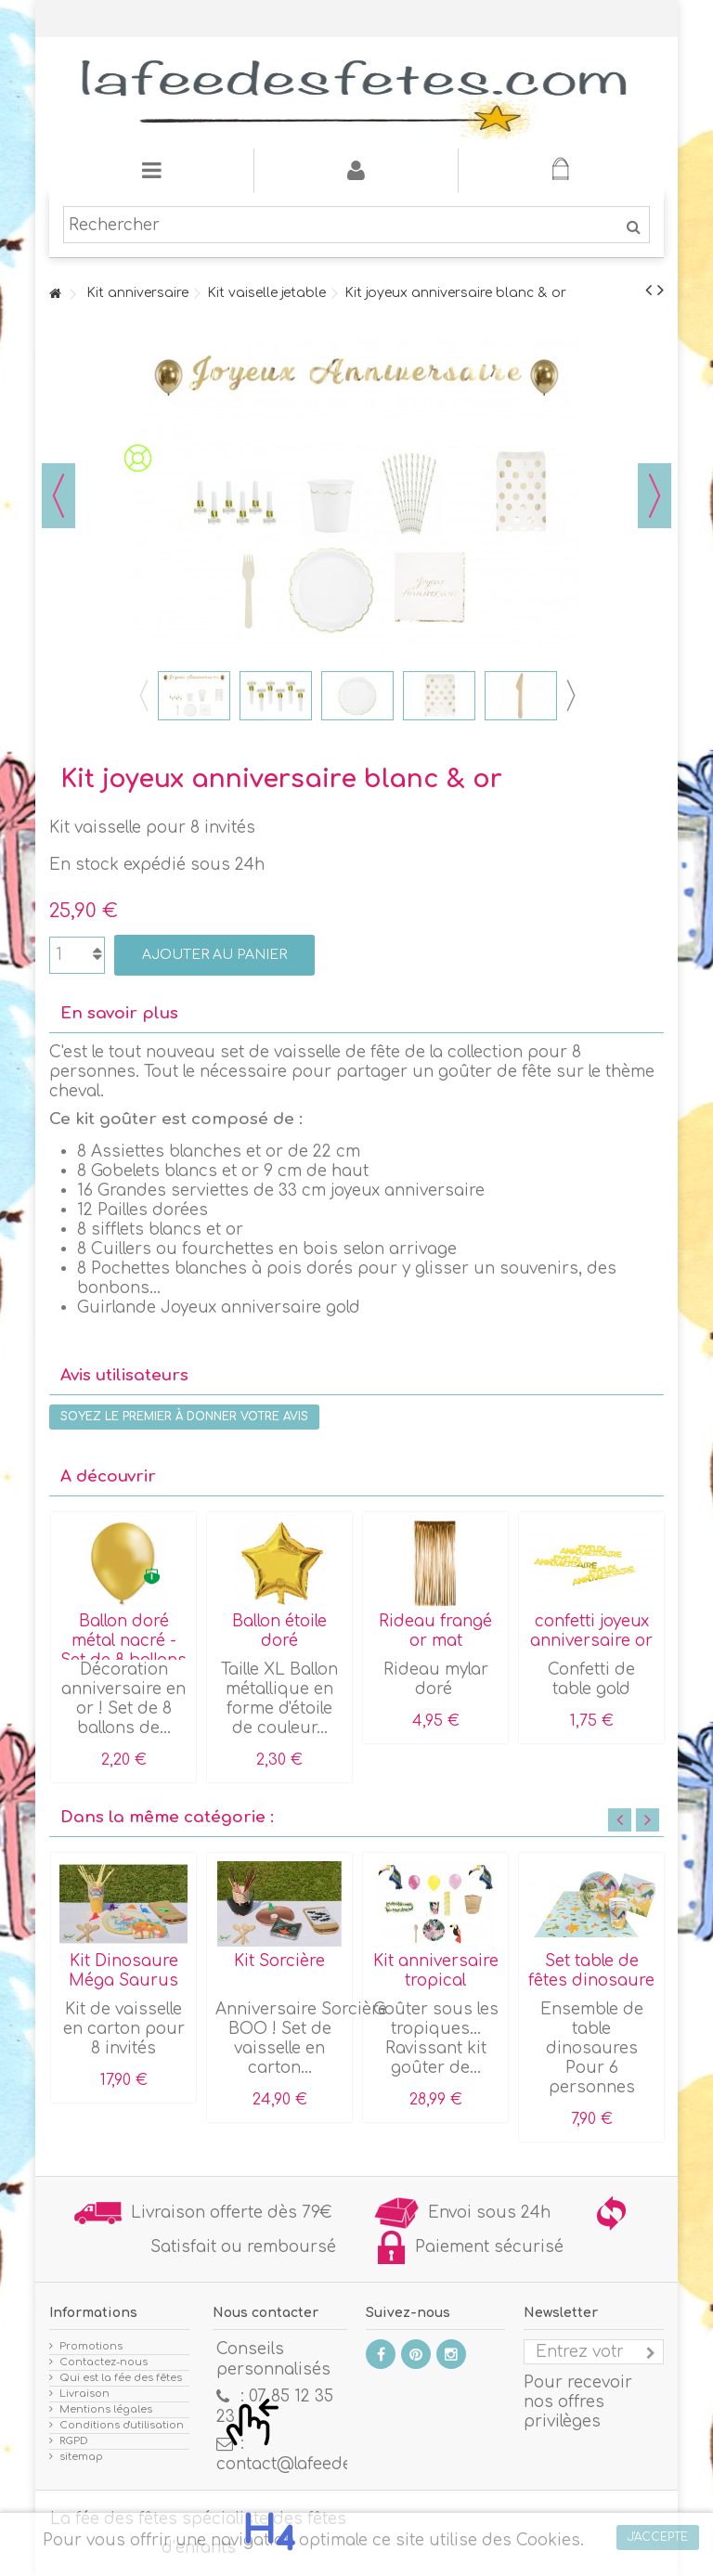 The height and width of the screenshot is (2576, 713). What do you see at coordinates (137, 458) in the screenshot?
I see `access help or support` at bounding box center [137, 458].